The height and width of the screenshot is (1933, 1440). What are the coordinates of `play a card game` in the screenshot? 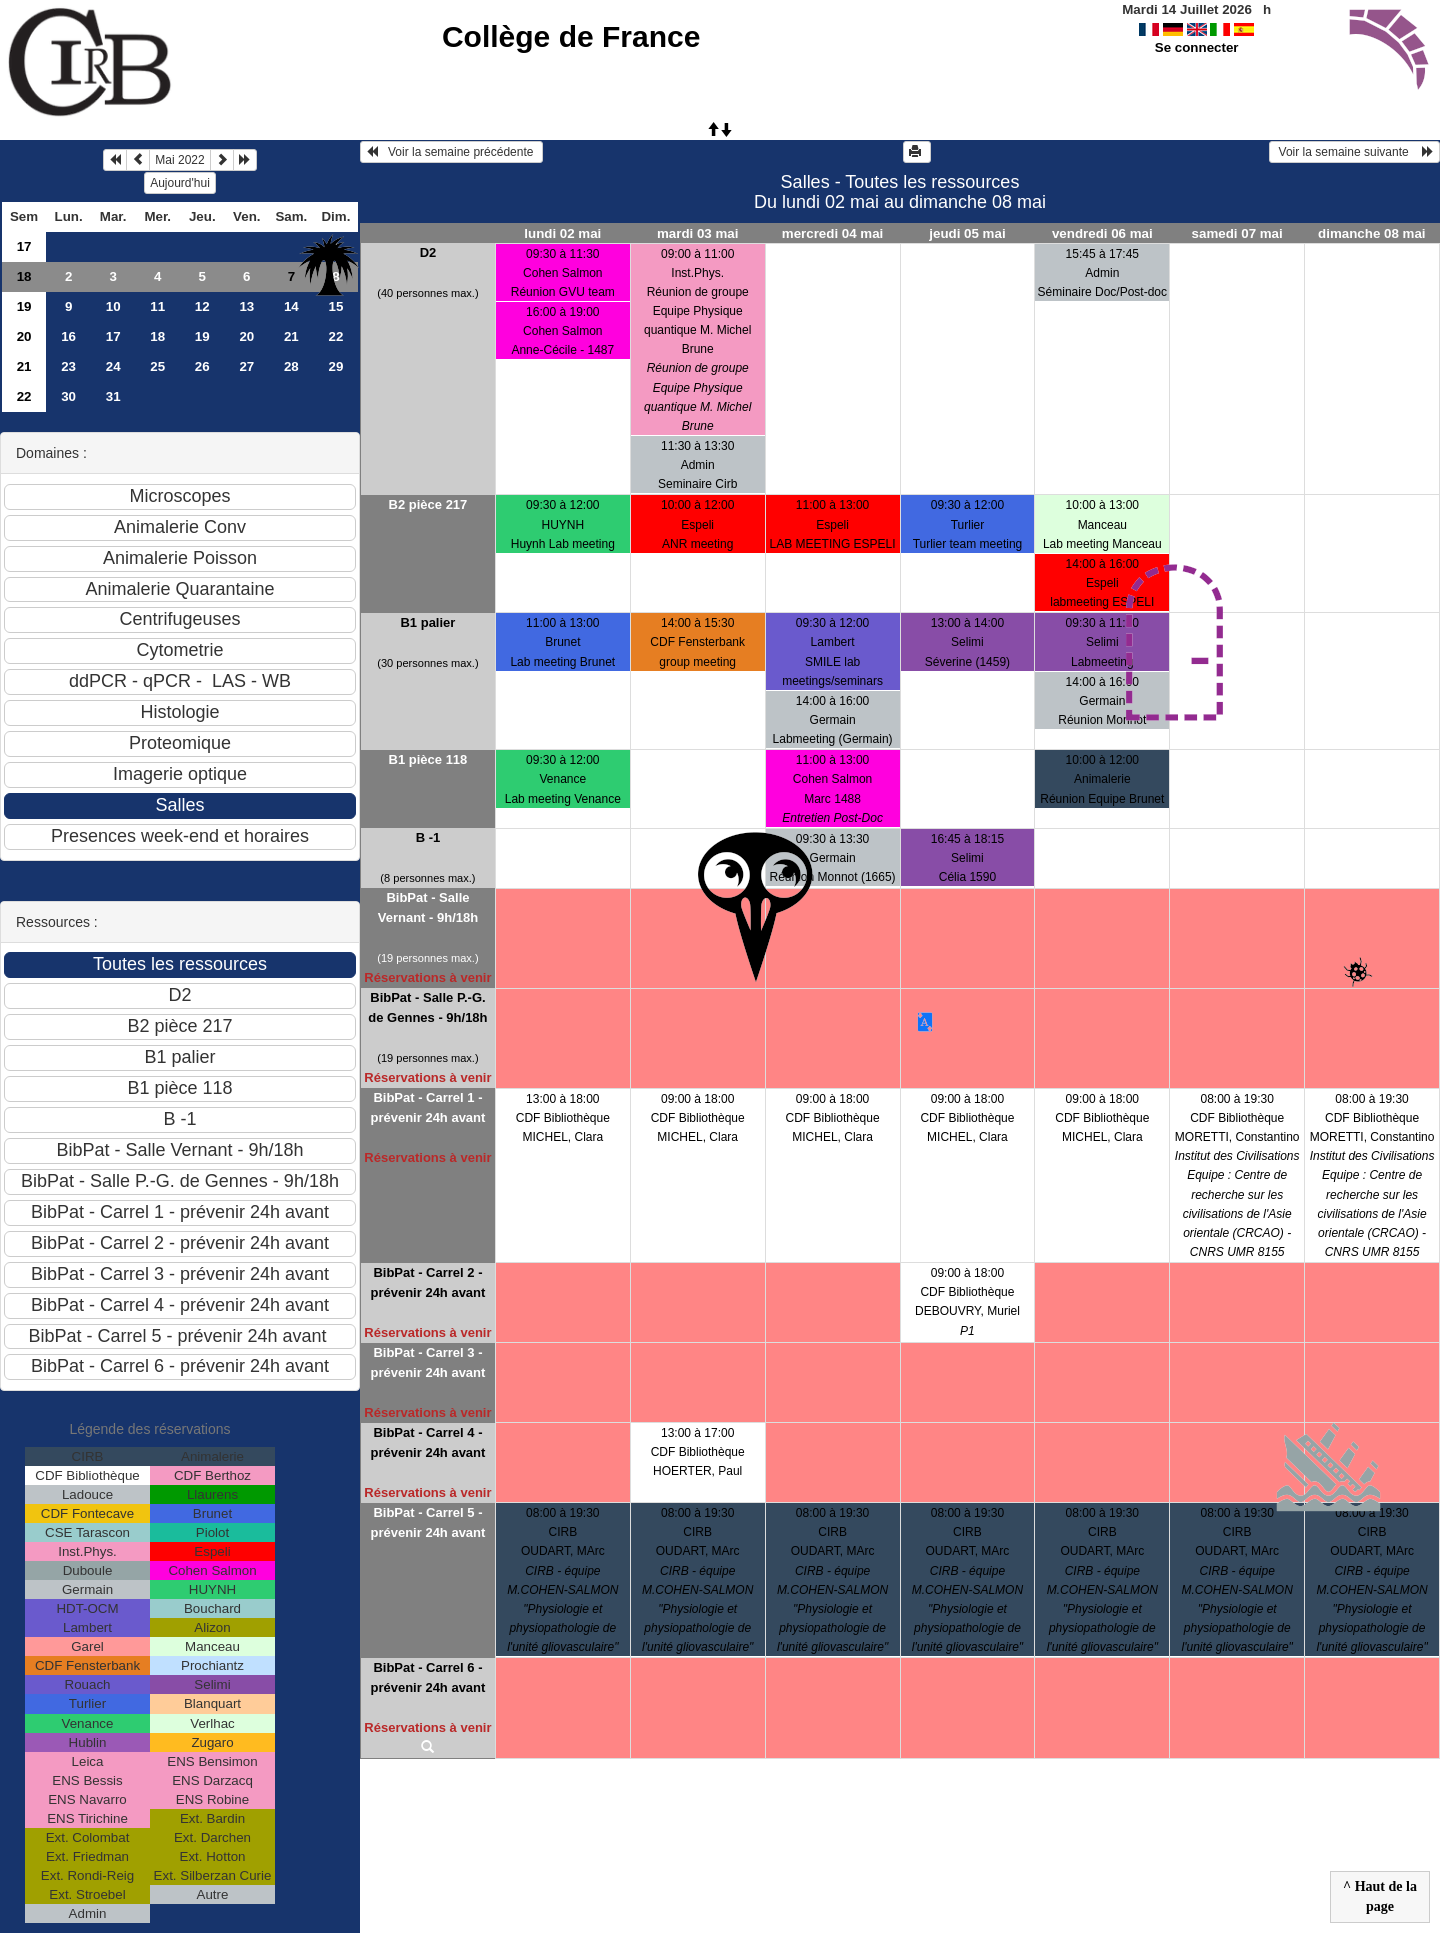 It's located at (925, 1022).